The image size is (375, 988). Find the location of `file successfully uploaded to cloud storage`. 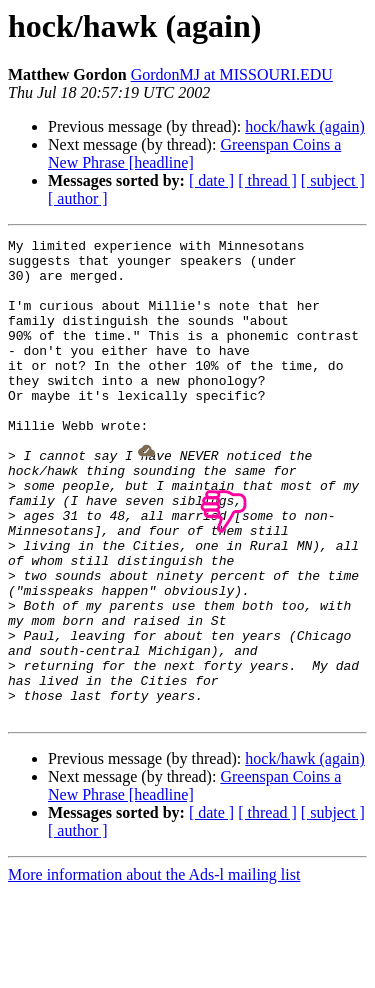

file successfully uploaded to cloud storage is located at coordinates (146, 450).